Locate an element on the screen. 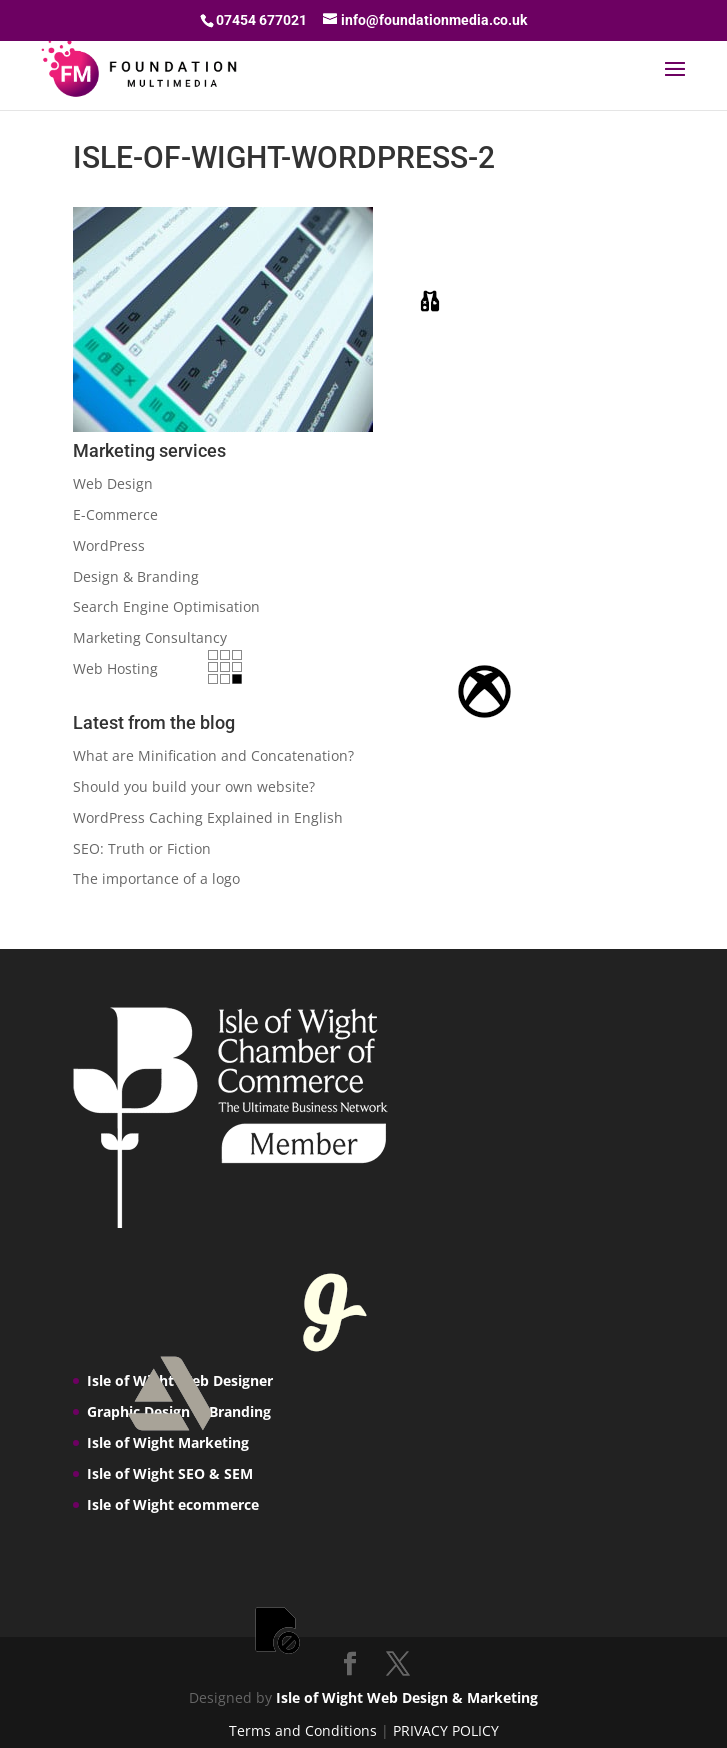 Image resolution: width=727 pixels, height=1748 pixels. file access denied or restricted is located at coordinates (275, 1629).